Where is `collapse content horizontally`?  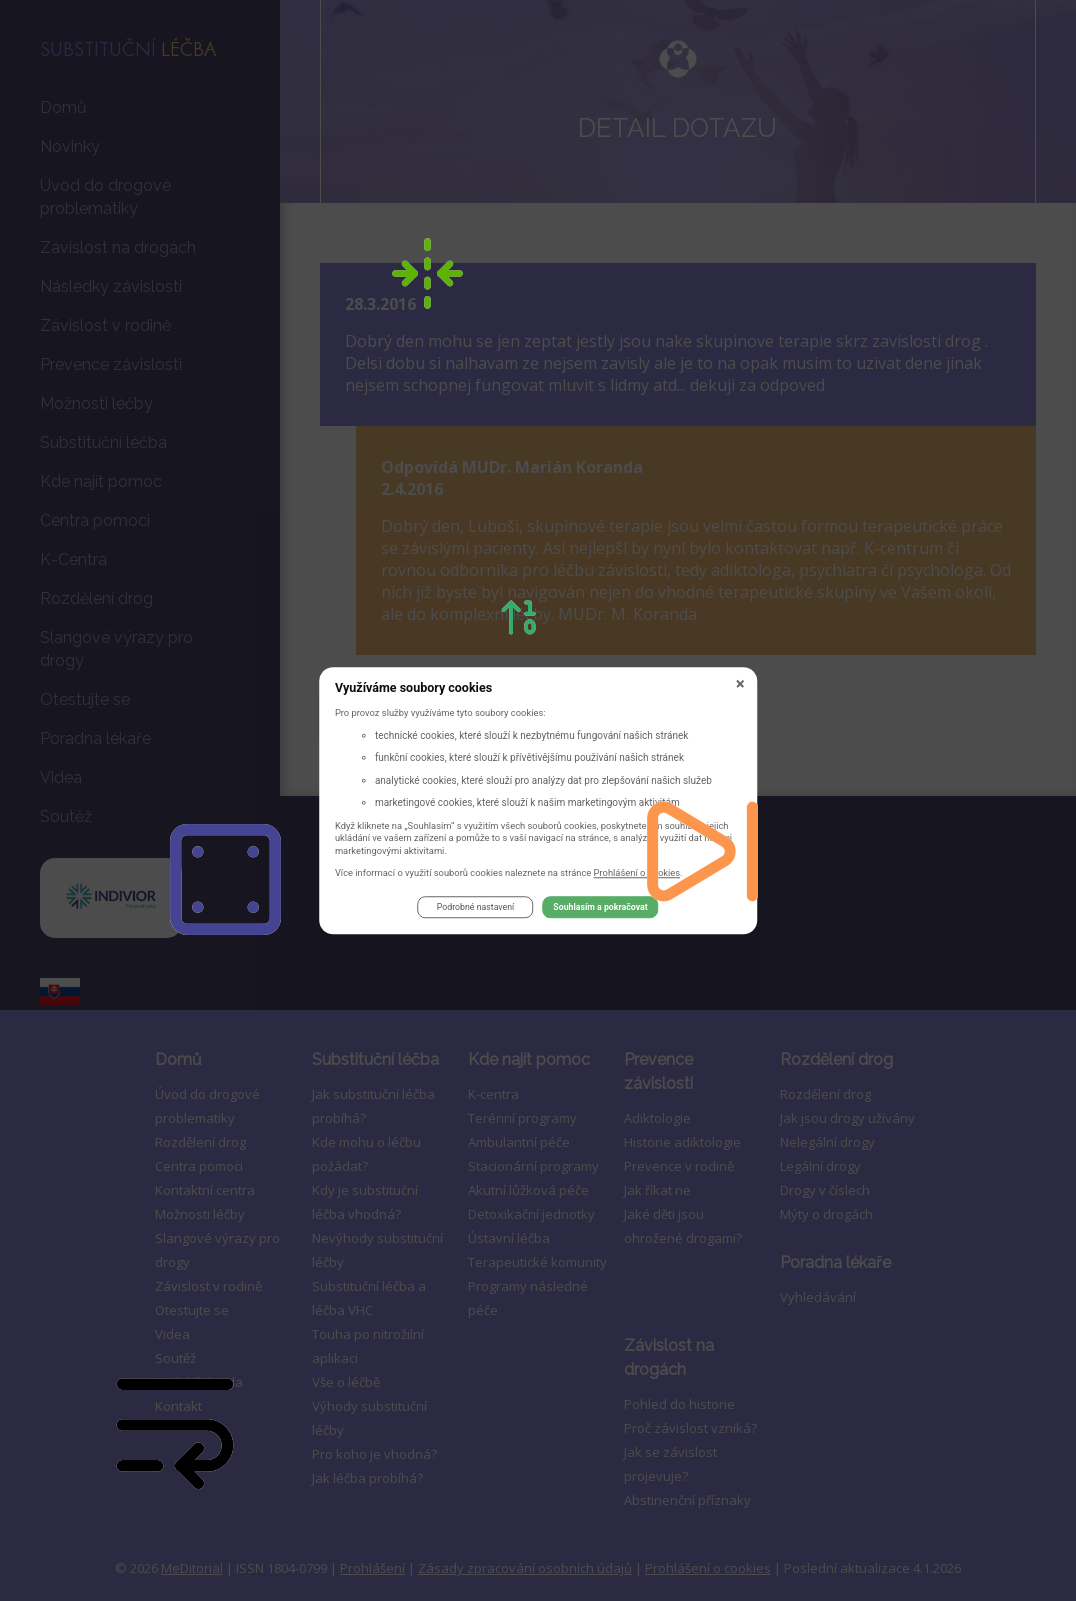
collapse content horizontally is located at coordinates (427, 273).